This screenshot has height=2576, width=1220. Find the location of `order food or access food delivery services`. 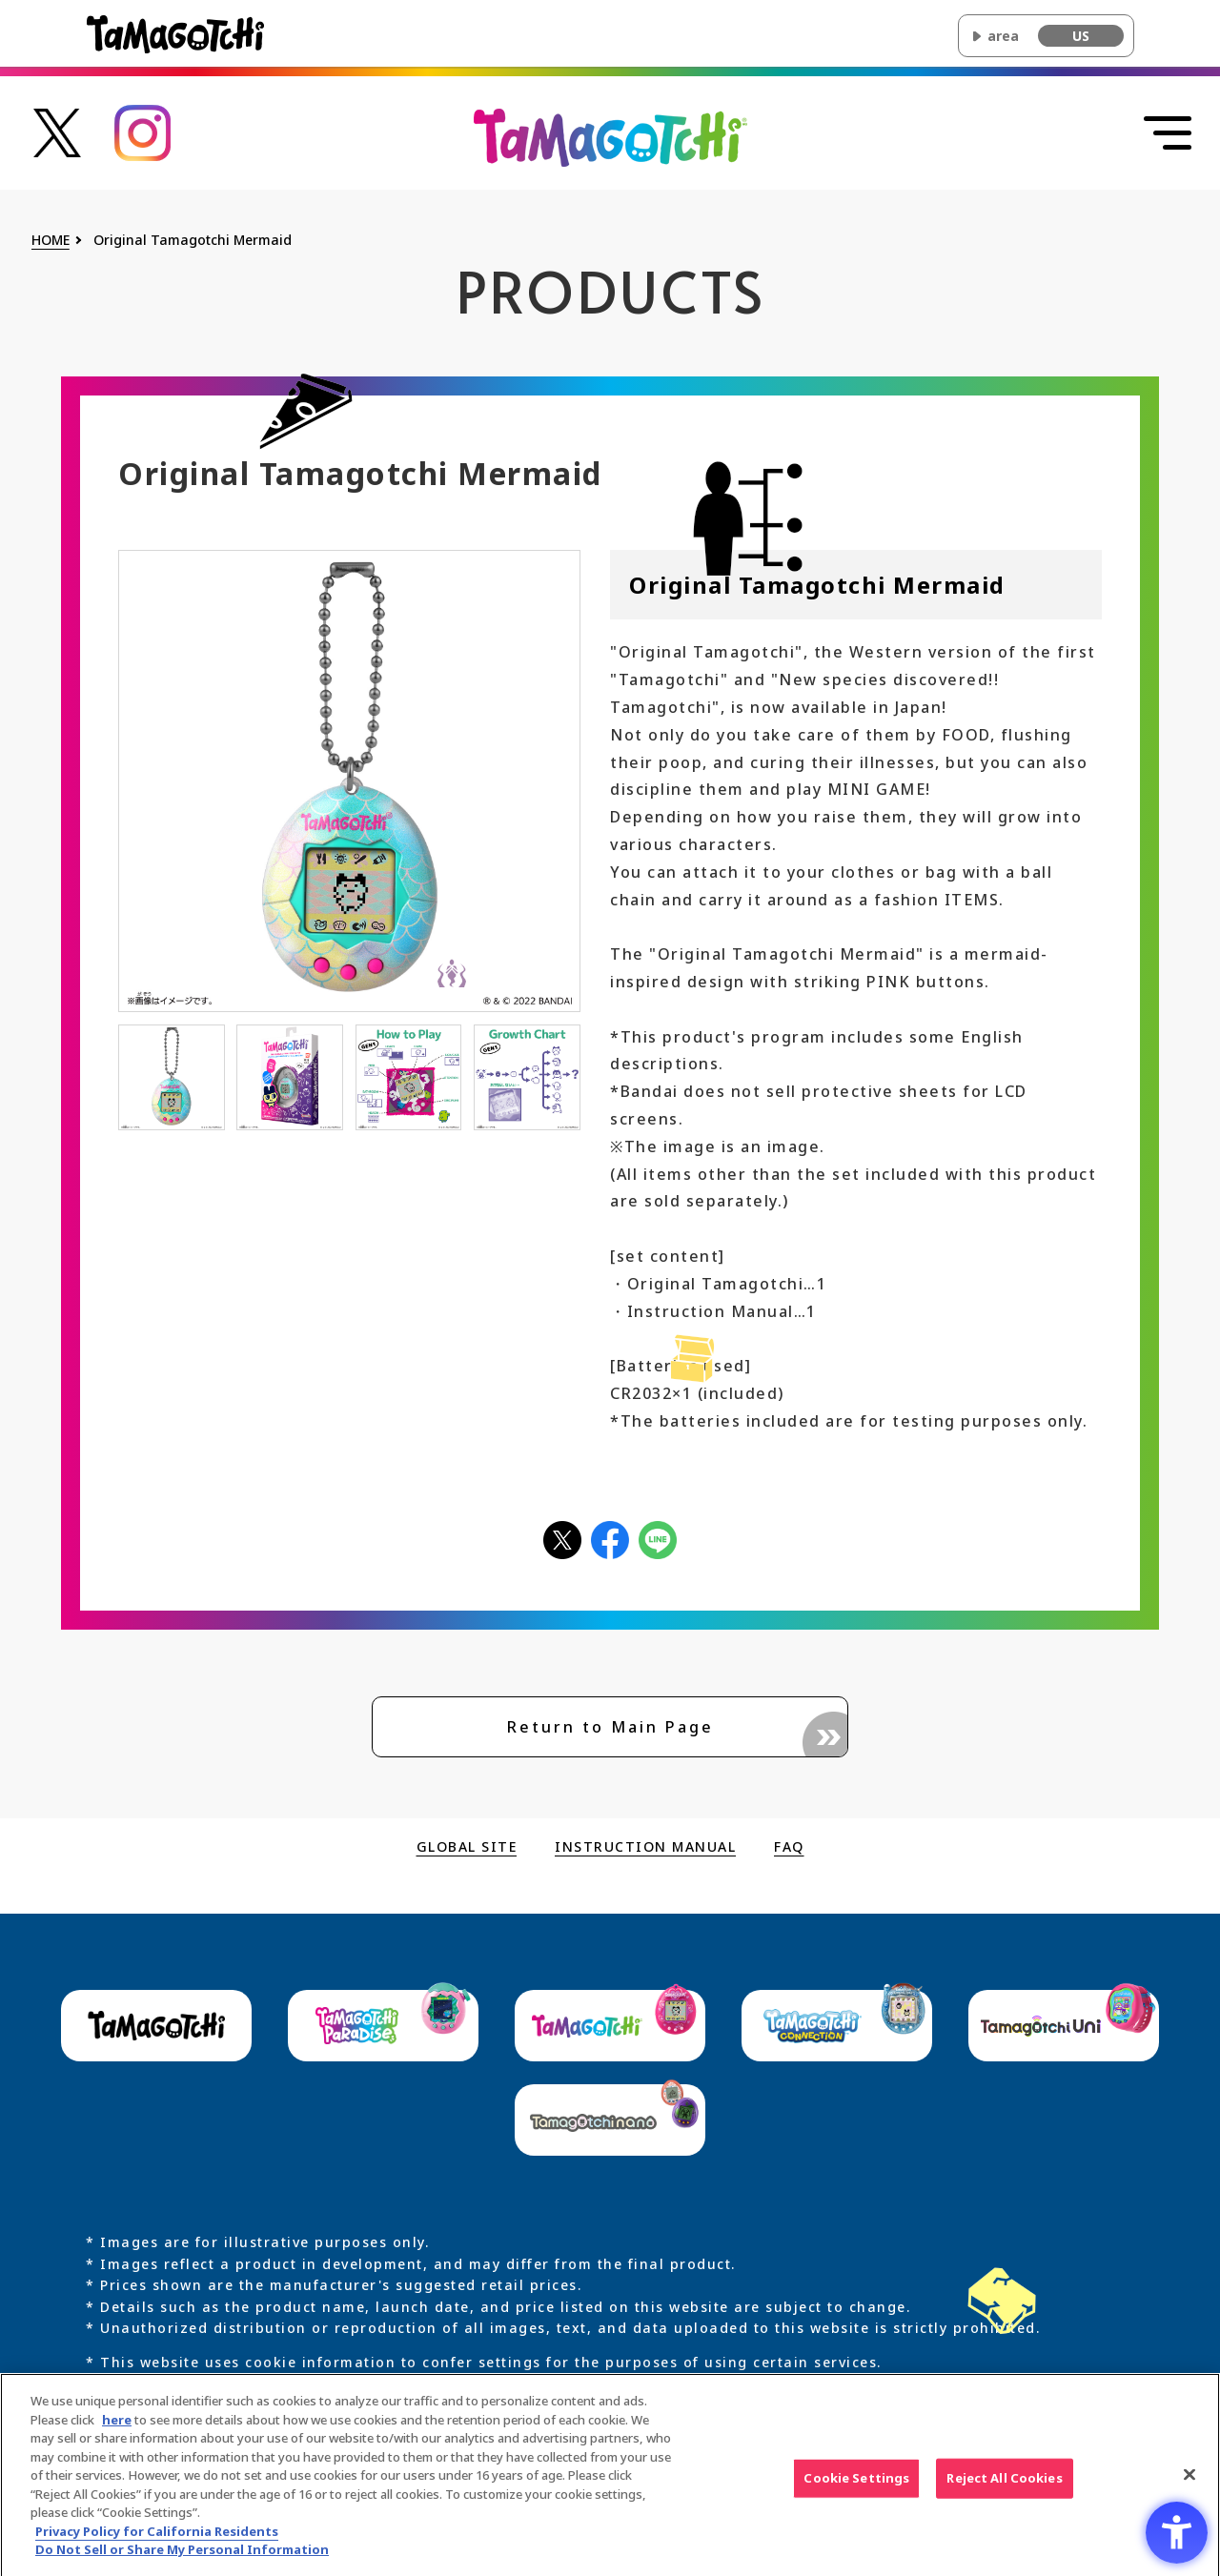

order food or access food delivery services is located at coordinates (304, 409).